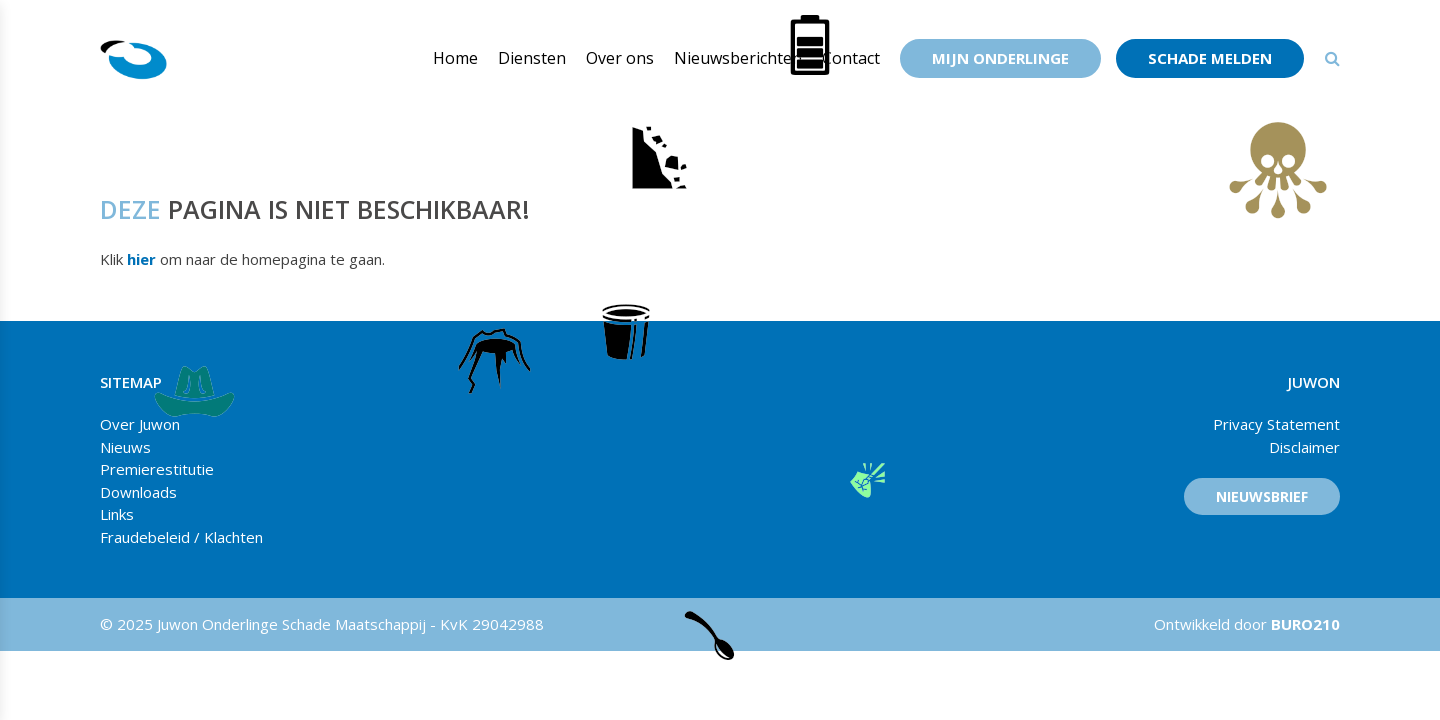  Describe the element at coordinates (494, 357) in the screenshot. I see `indicates a volcano or volcanic area on a map` at that location.